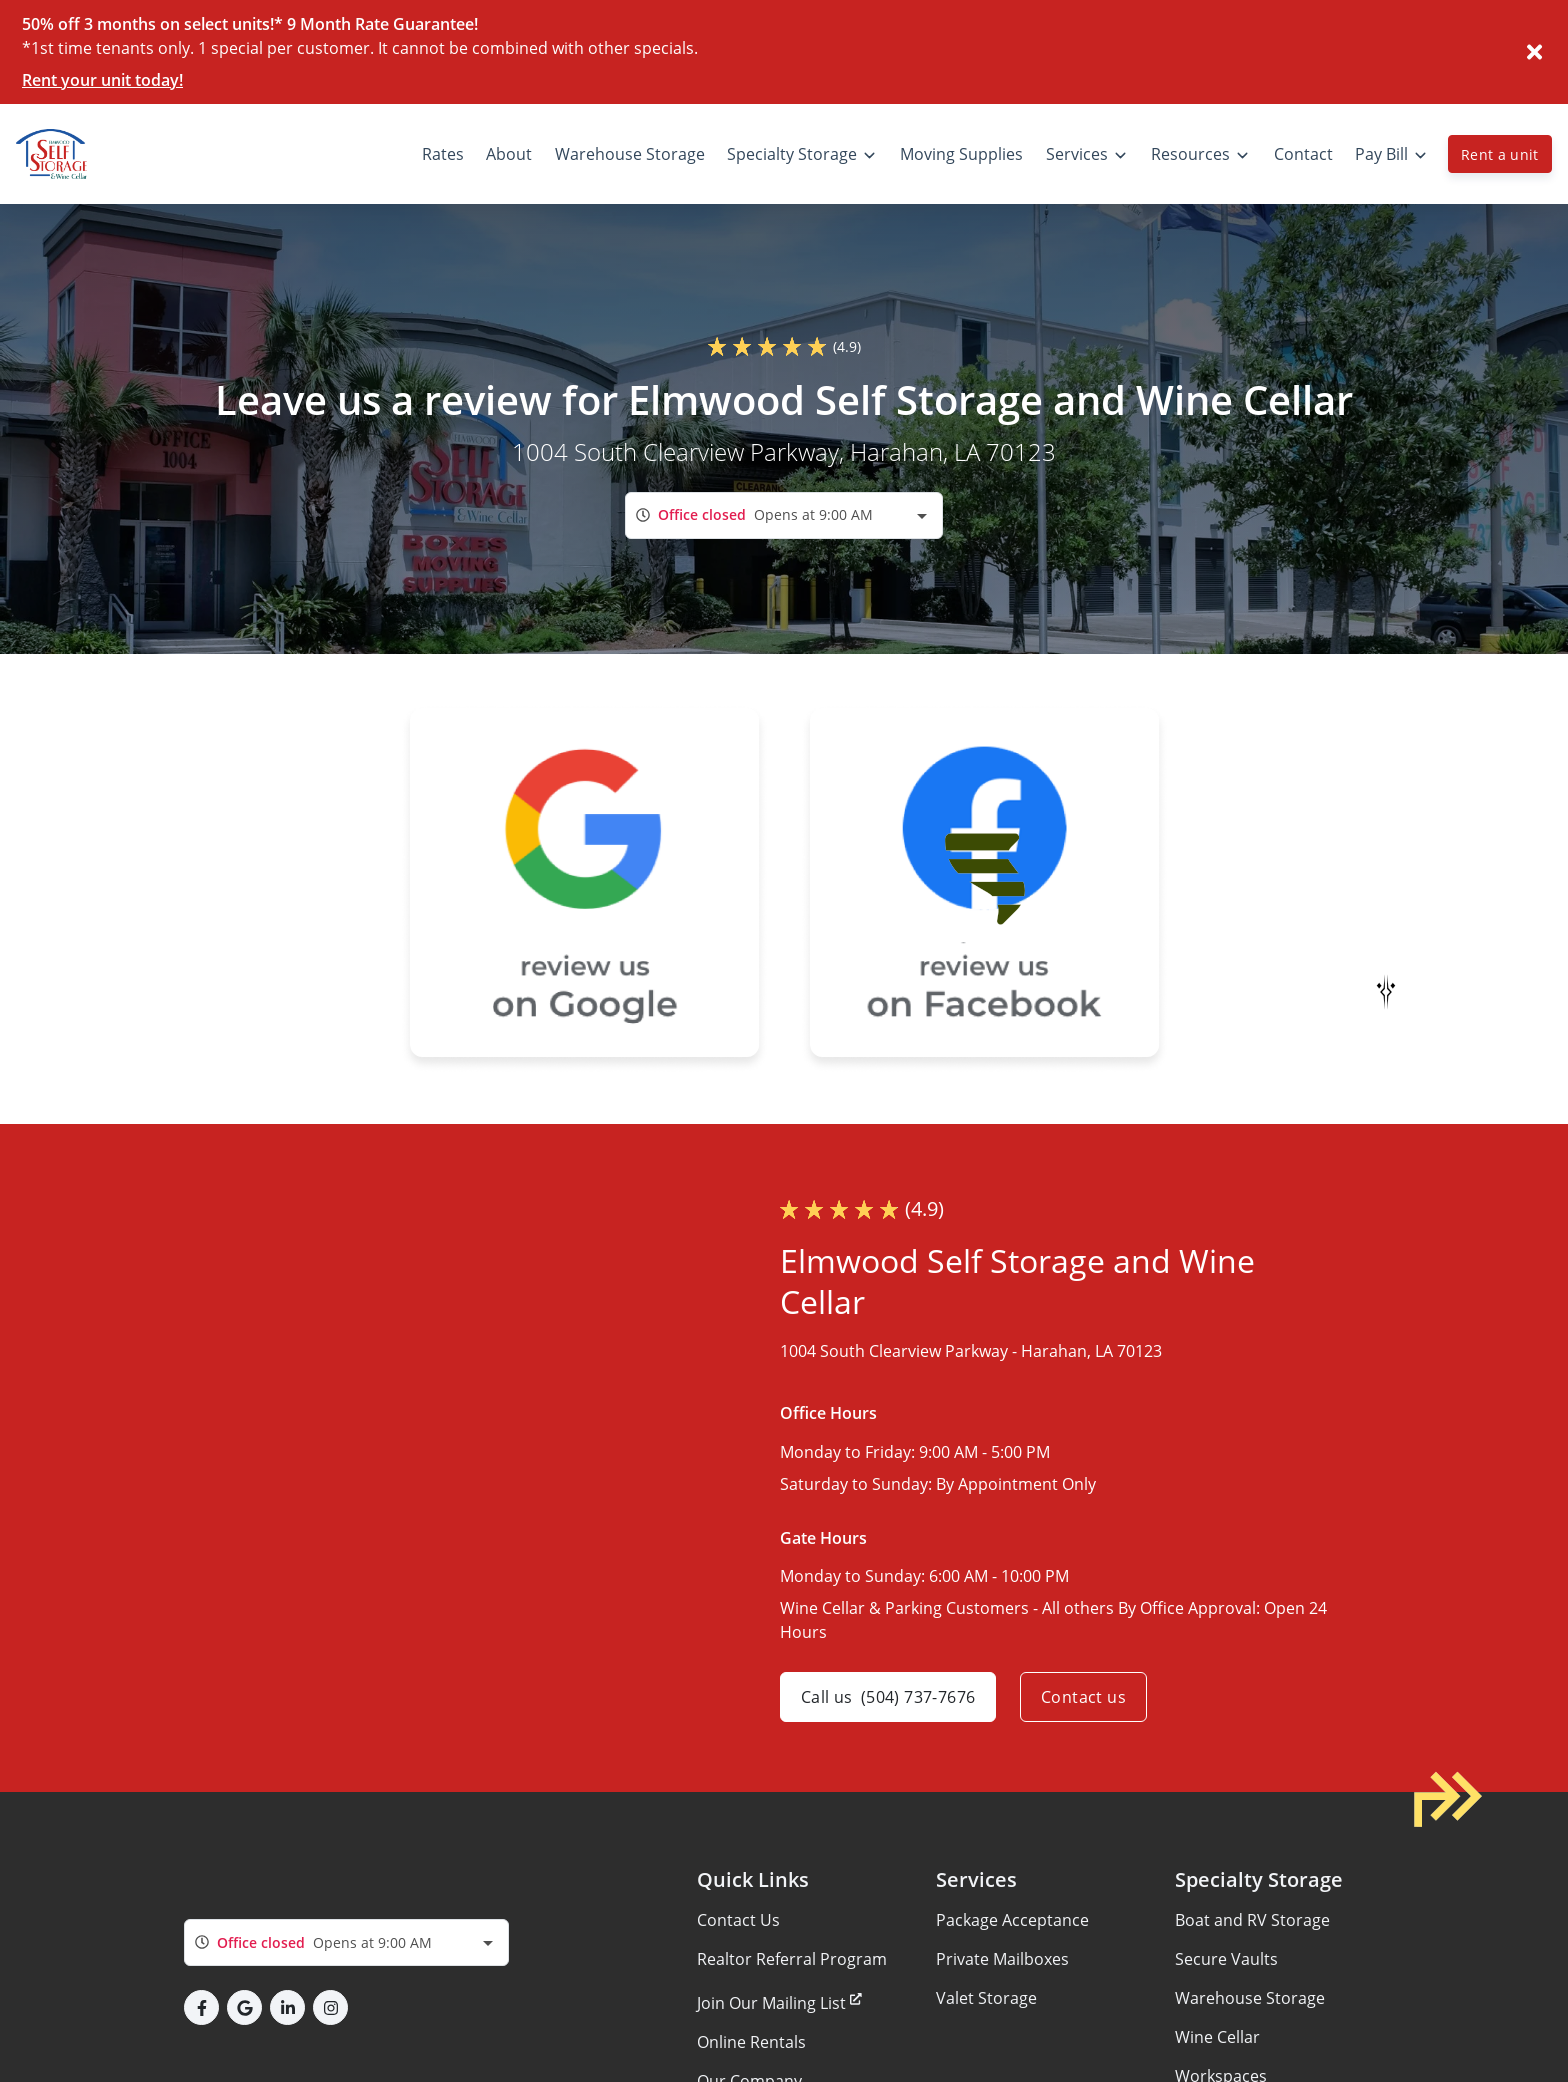  Describe the element at coordinates (1386, 992) in the screenshot. I see `fulcrum app logo` at that location.